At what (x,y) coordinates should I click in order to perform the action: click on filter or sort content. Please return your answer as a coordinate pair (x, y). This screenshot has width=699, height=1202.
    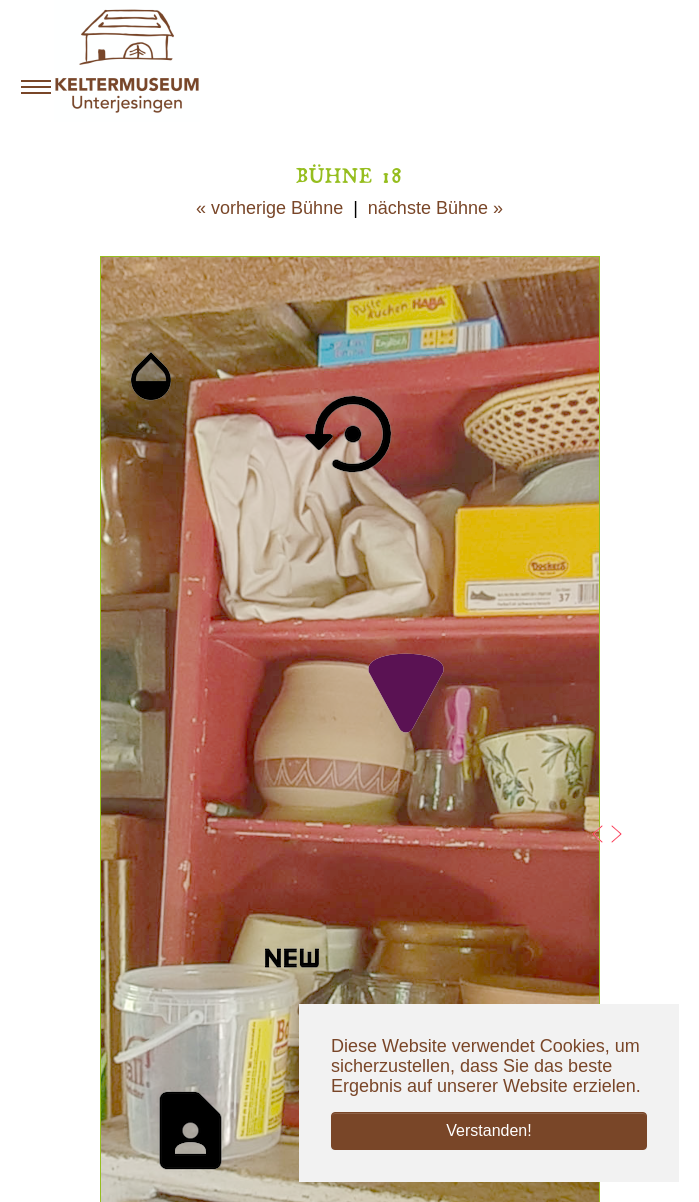
    Looking at the image, I should click on (406, 695).